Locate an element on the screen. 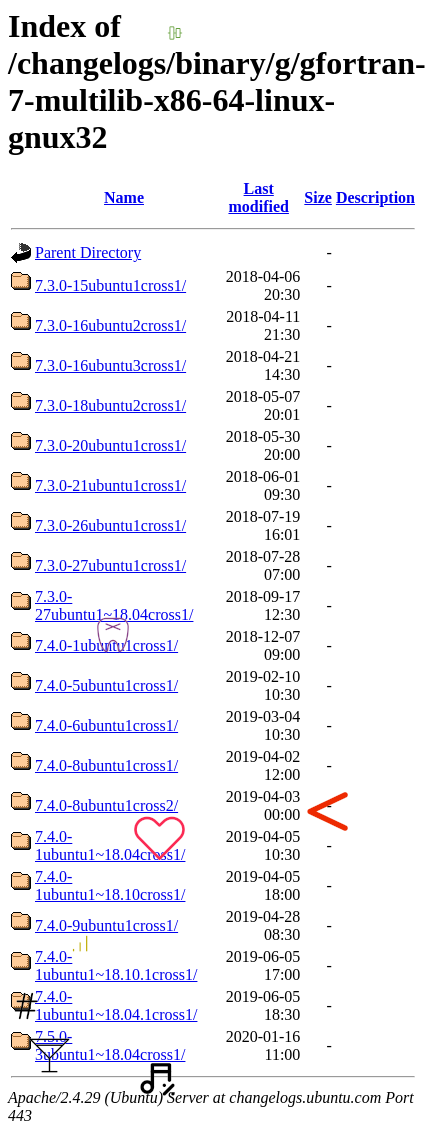 The width and height of the screenshot is (426, 1133). add to favorites is located at coordinates (159, 836).